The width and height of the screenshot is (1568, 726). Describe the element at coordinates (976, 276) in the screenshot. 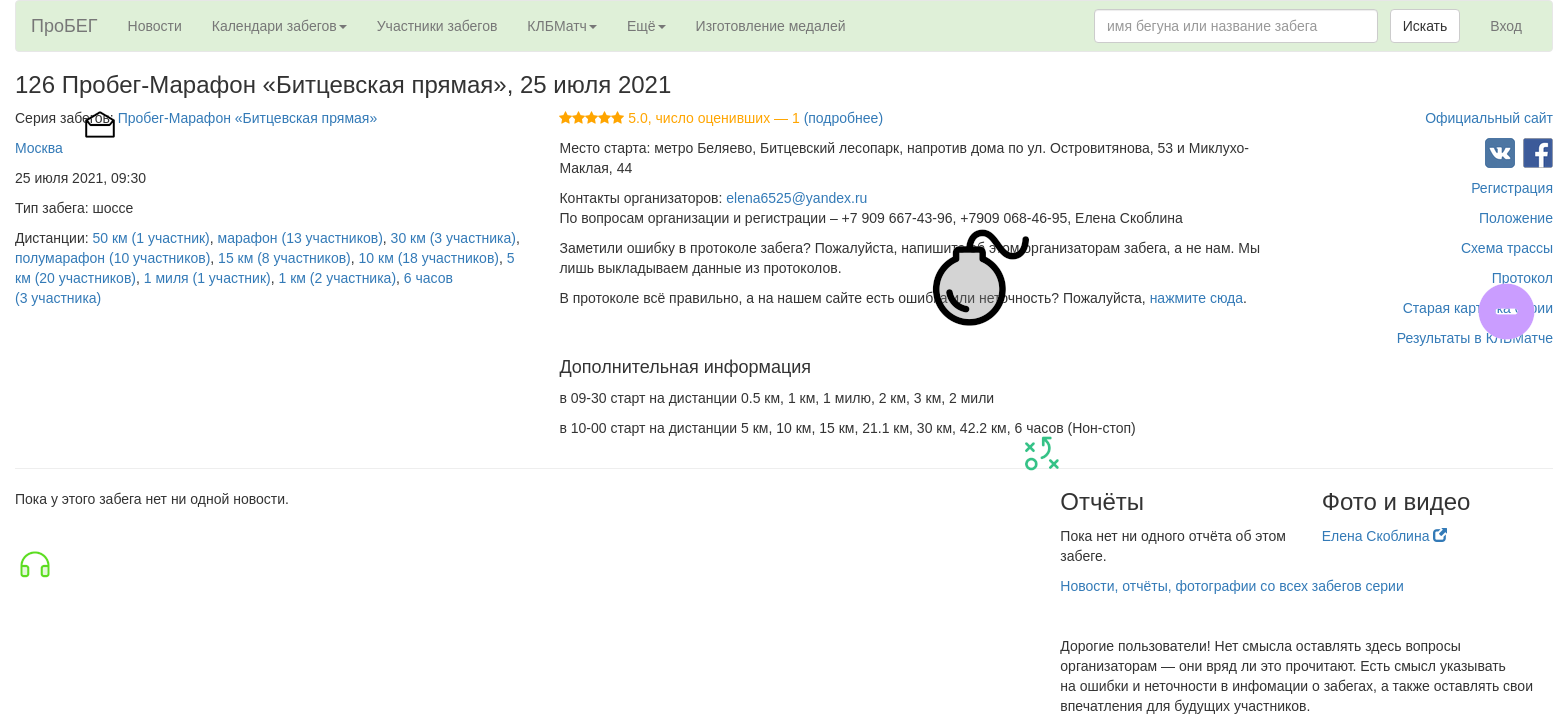

I see `indicates a destructive or irreversible action` at that location.